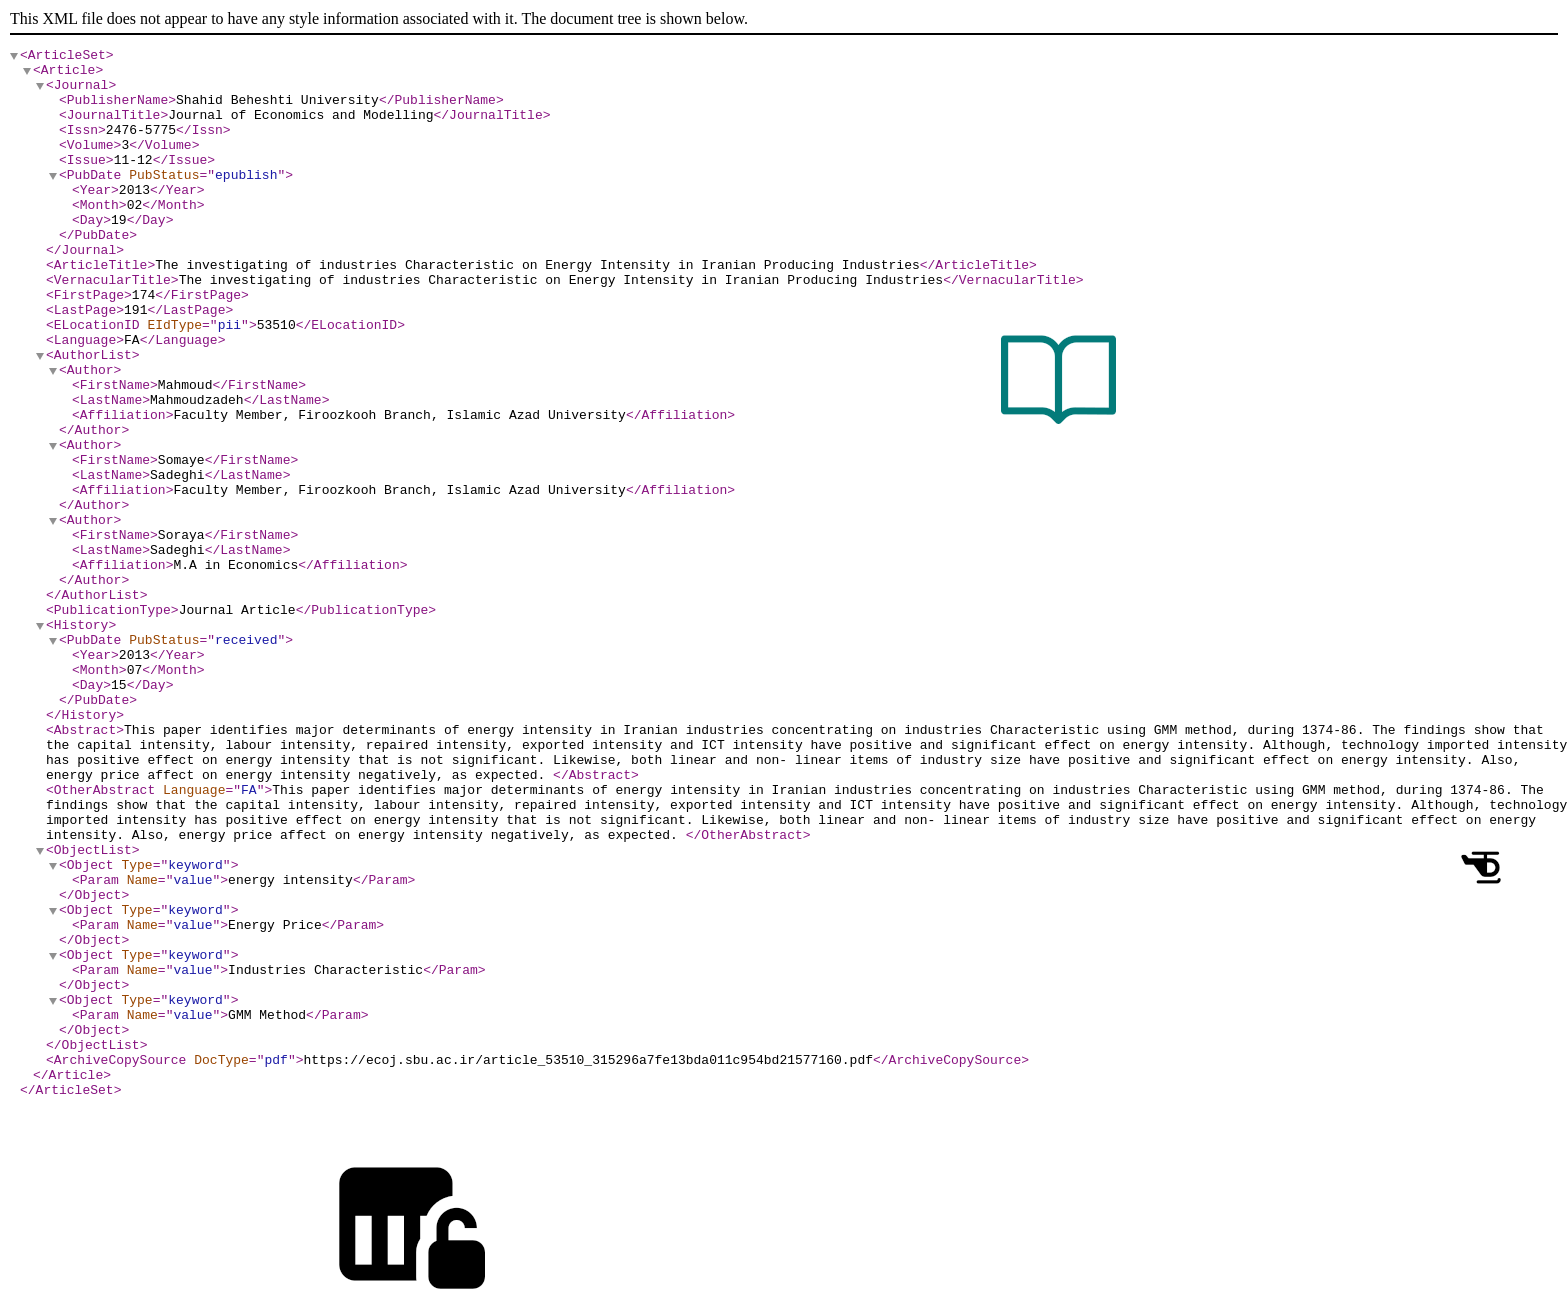 The height and width of the screenshot is (1308, 1568). Describe the element at coordinates (404, 1224) in the screenshot. I see `unlock a row in a table or spreadsheet` at that location.